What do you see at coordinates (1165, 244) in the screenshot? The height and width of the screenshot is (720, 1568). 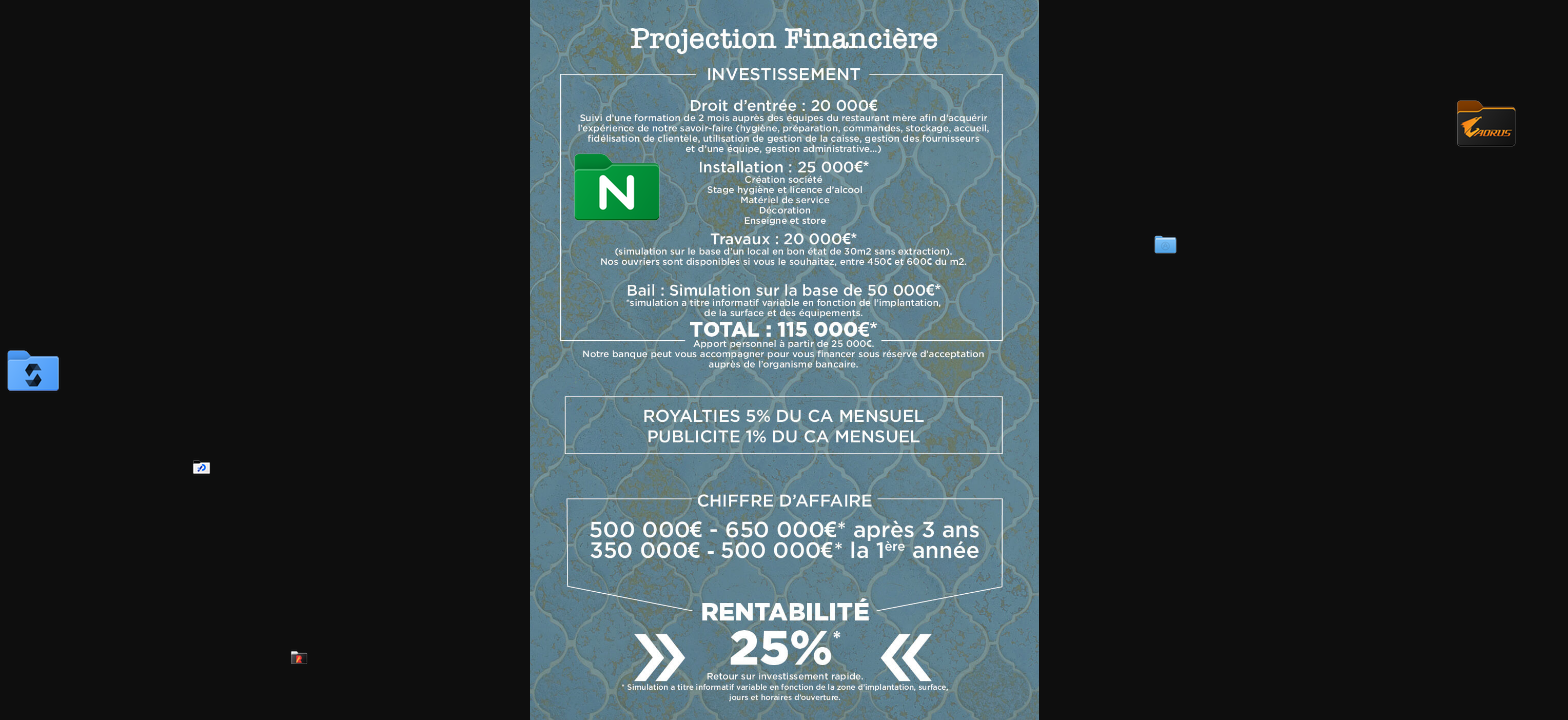 I see `open Arturia software folder` at bounding box center [1165, 244].